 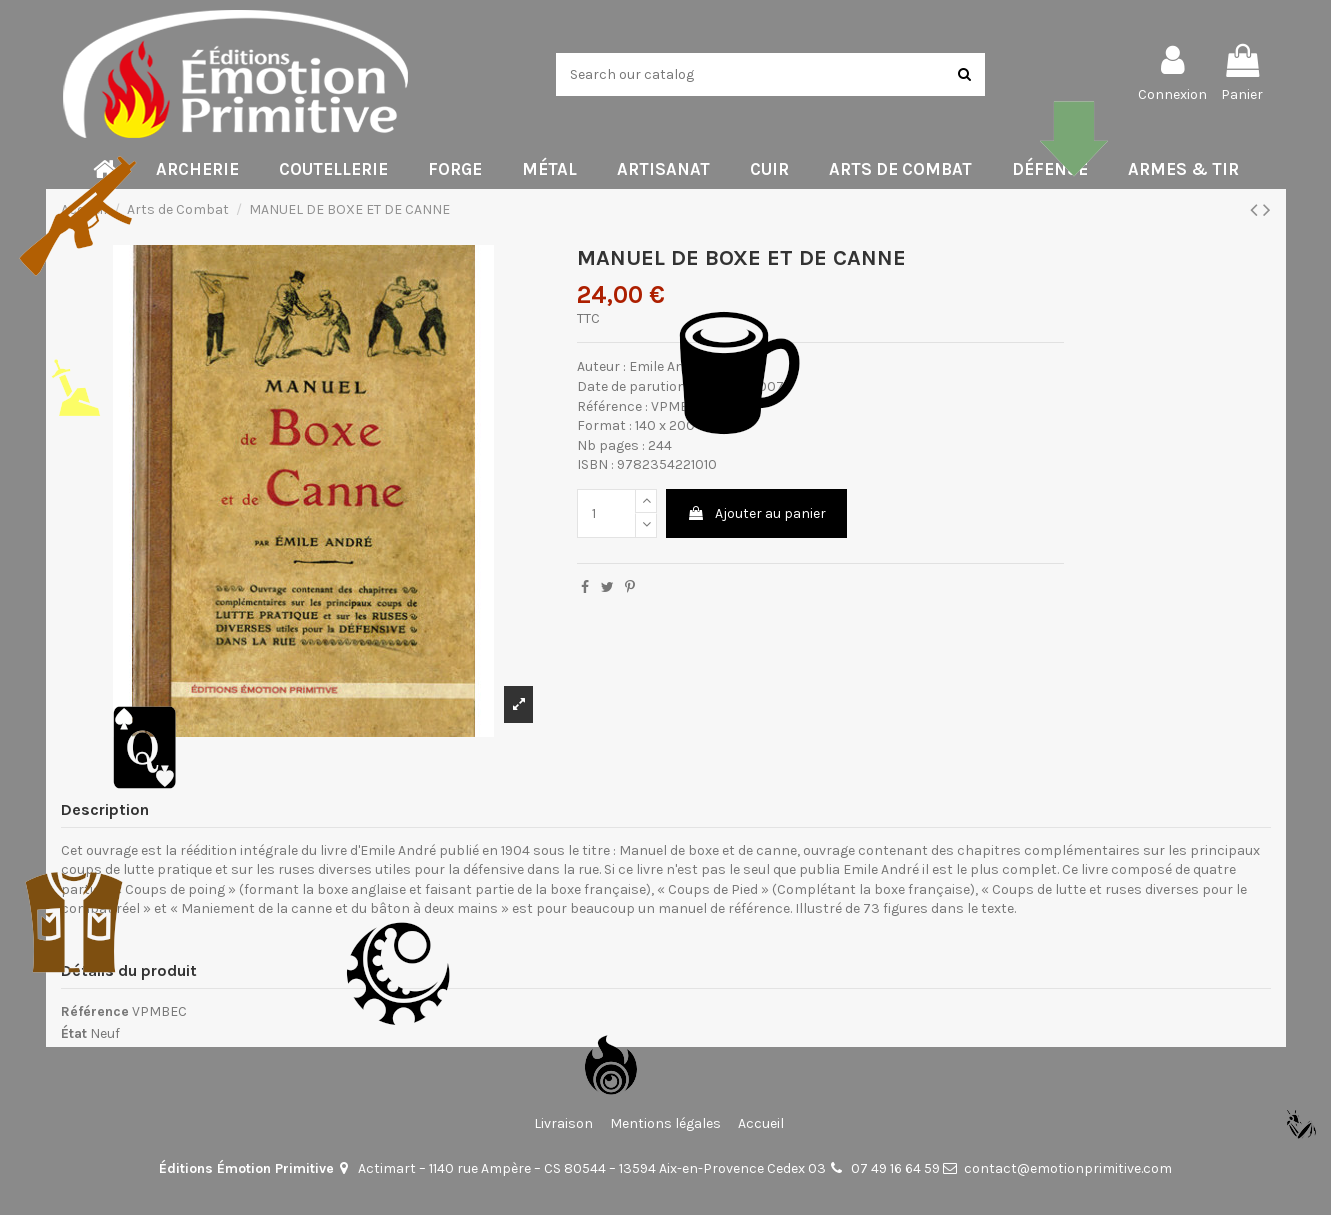 What do you see at coordinates (610, 1065) in the screenshot?
I see `activate fire vision or heat detection mode` at bounding box center [610, 1065].